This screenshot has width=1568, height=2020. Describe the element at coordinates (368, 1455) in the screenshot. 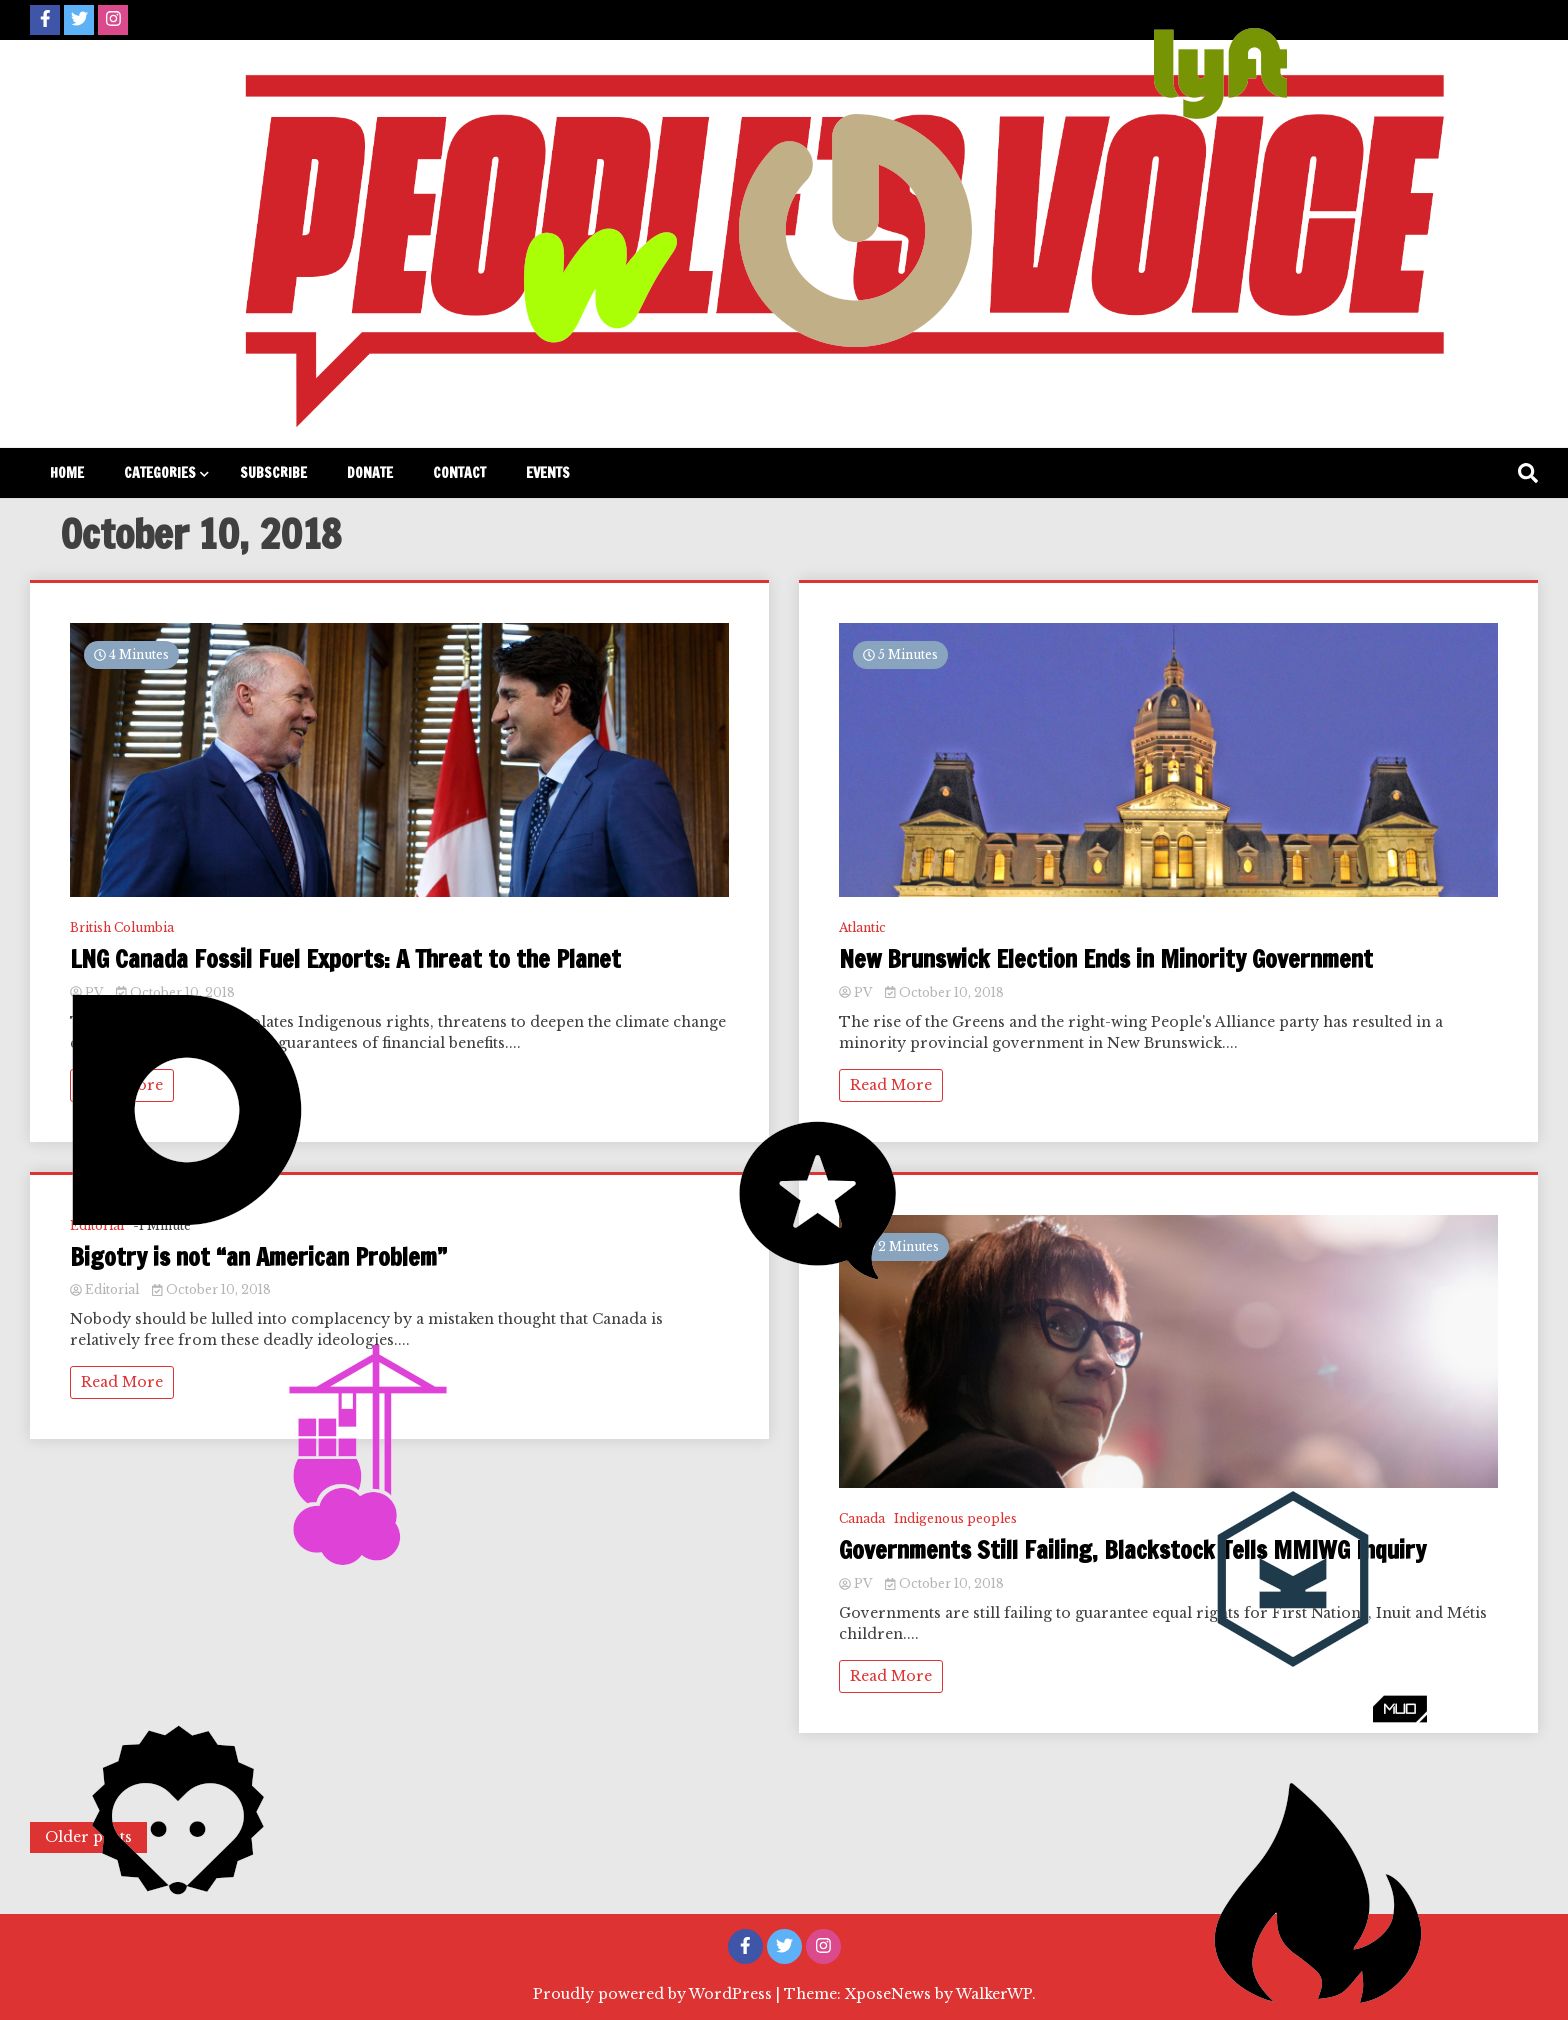

I see `open portainer container management dashboard` at that location.